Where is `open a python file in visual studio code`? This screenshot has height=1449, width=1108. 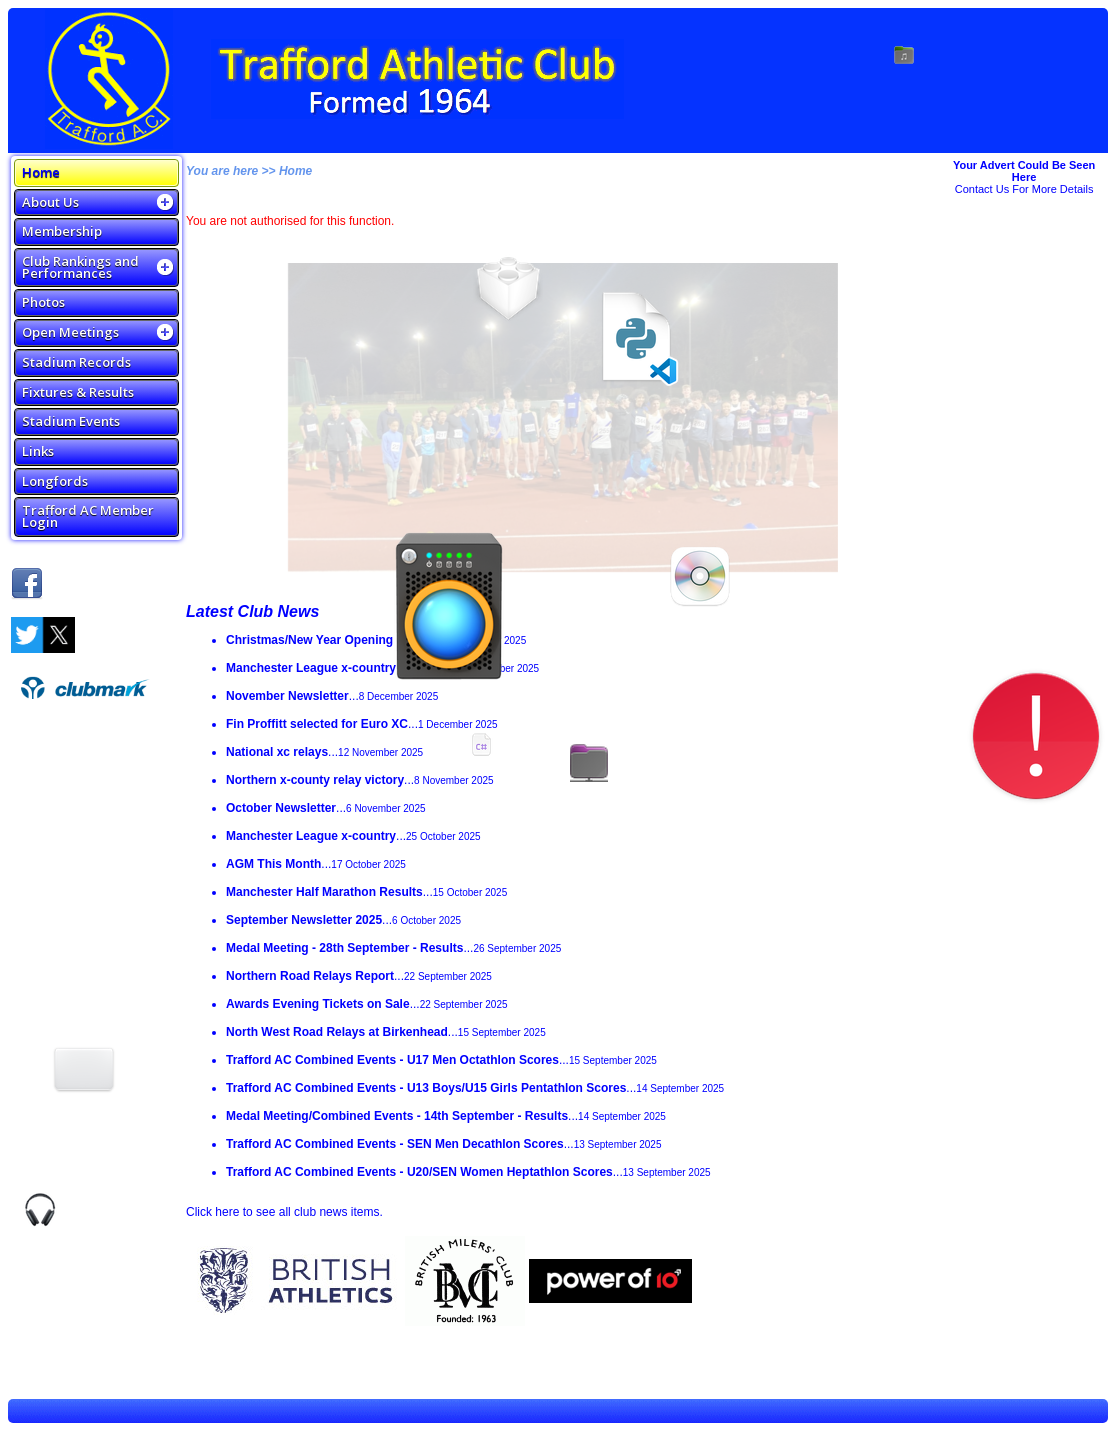
open a python file in visual studio code is located at coordinates (636, 338).